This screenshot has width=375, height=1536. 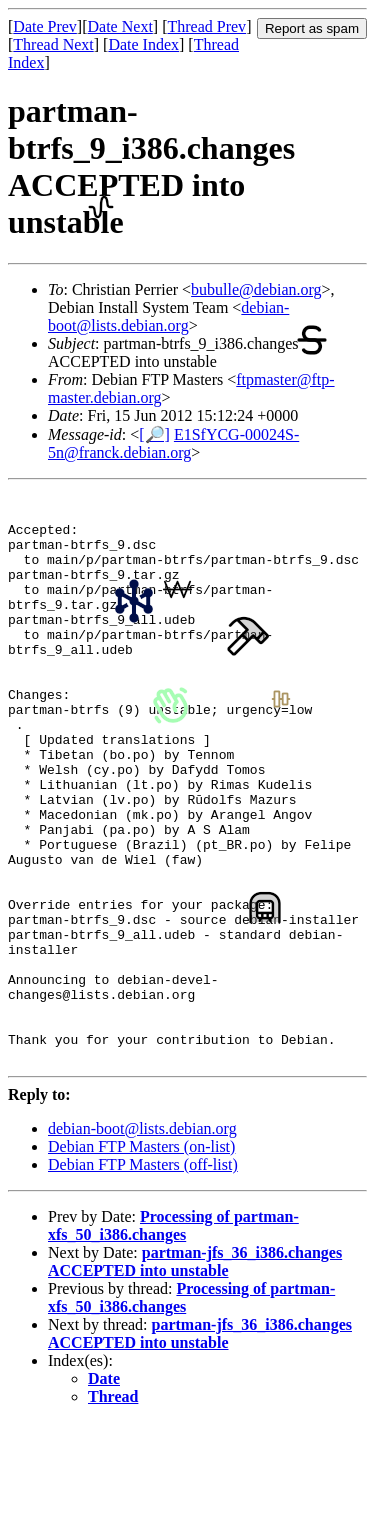 I want to click on indicates Korean won currency, so click(x=177, y=588).